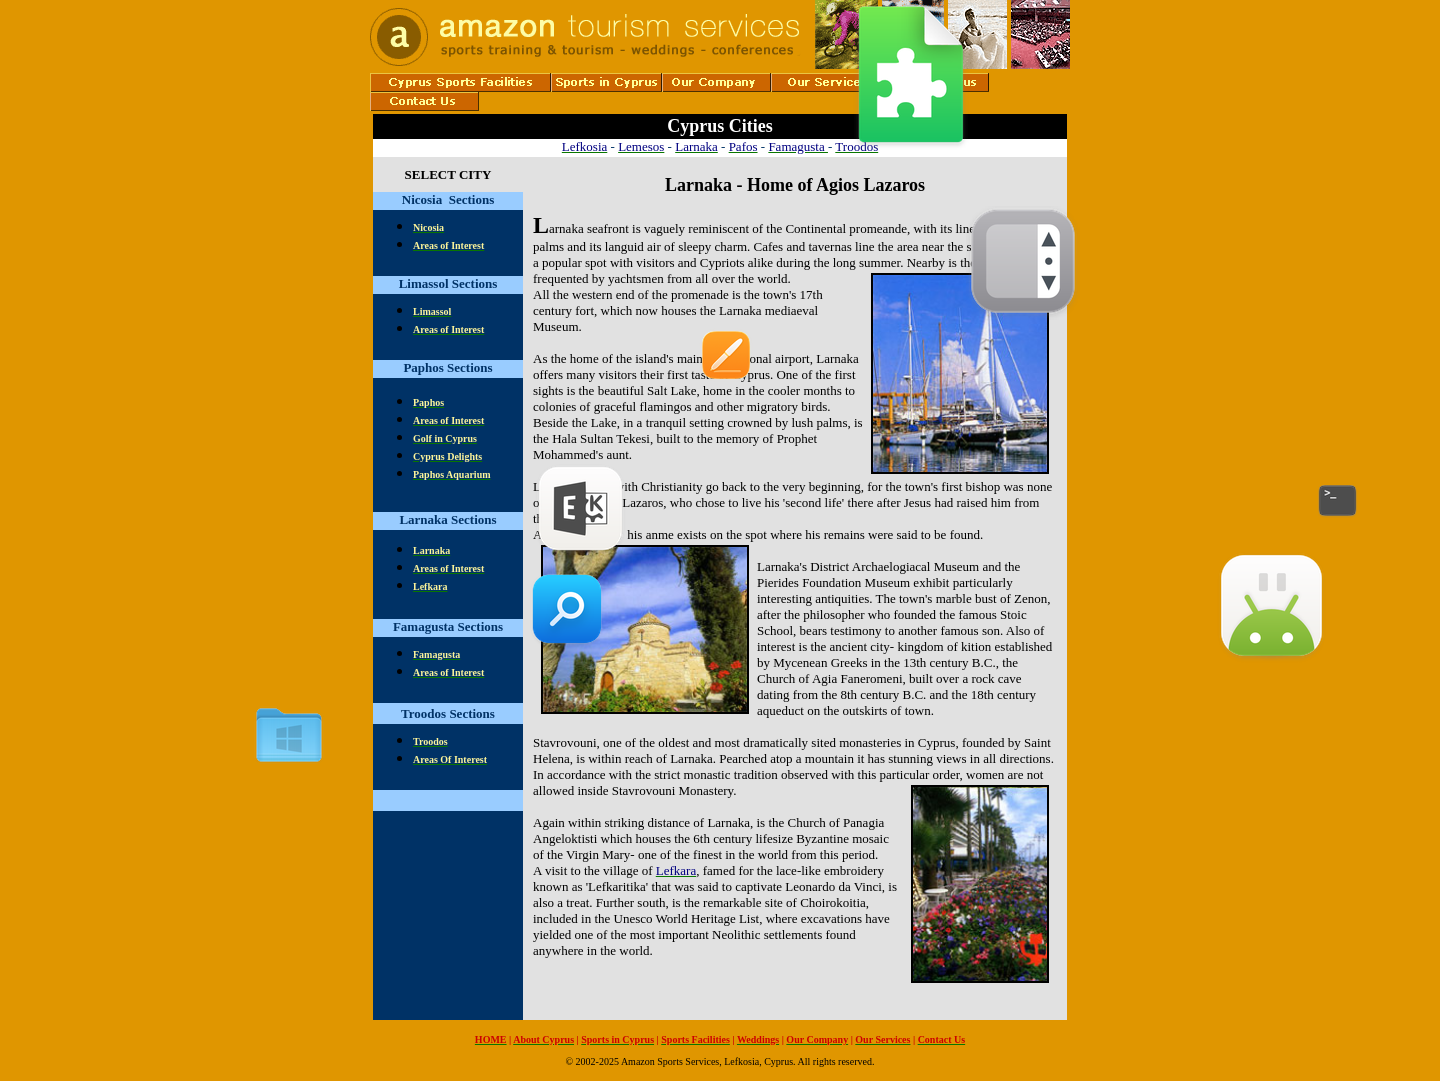  Describe the element at coordinates (1271, 605) in the screenshot. I see `open android file transfer app` at that location.